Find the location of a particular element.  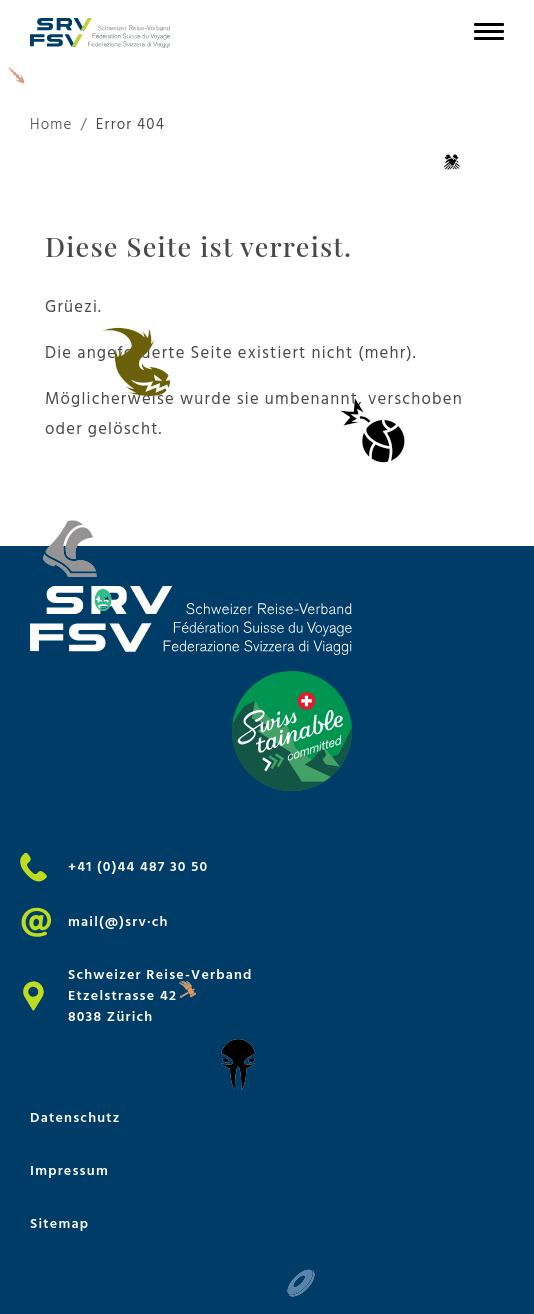

indicates a ban or moderation action is located at coordinates (188, 990).